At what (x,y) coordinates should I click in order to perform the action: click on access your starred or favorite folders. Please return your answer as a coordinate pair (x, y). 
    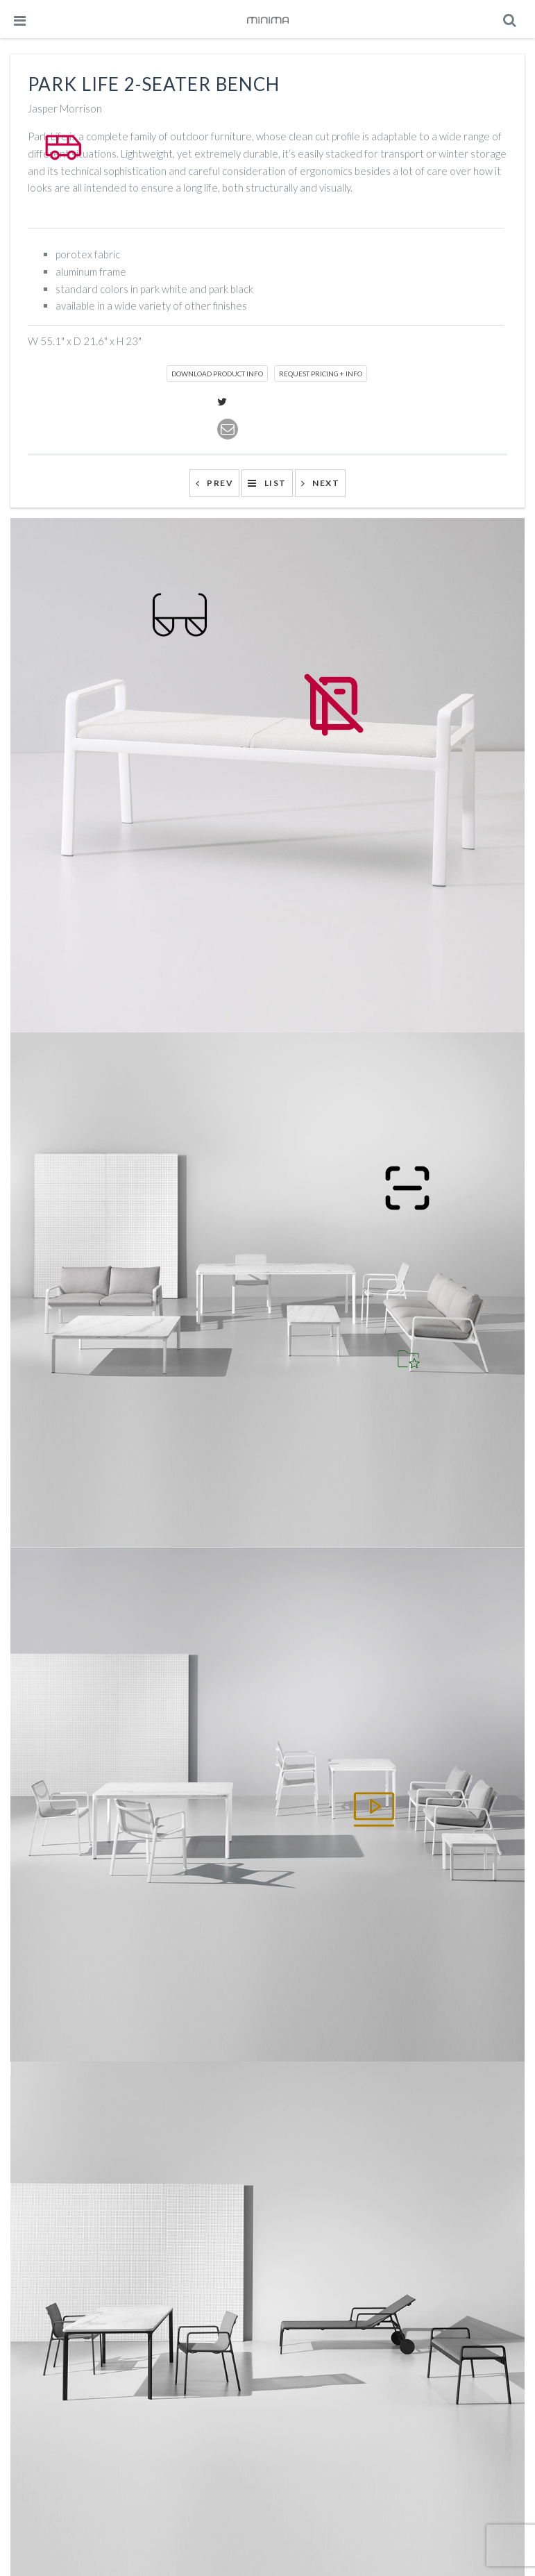
    Looking at the image, I should click on (408, 1358).